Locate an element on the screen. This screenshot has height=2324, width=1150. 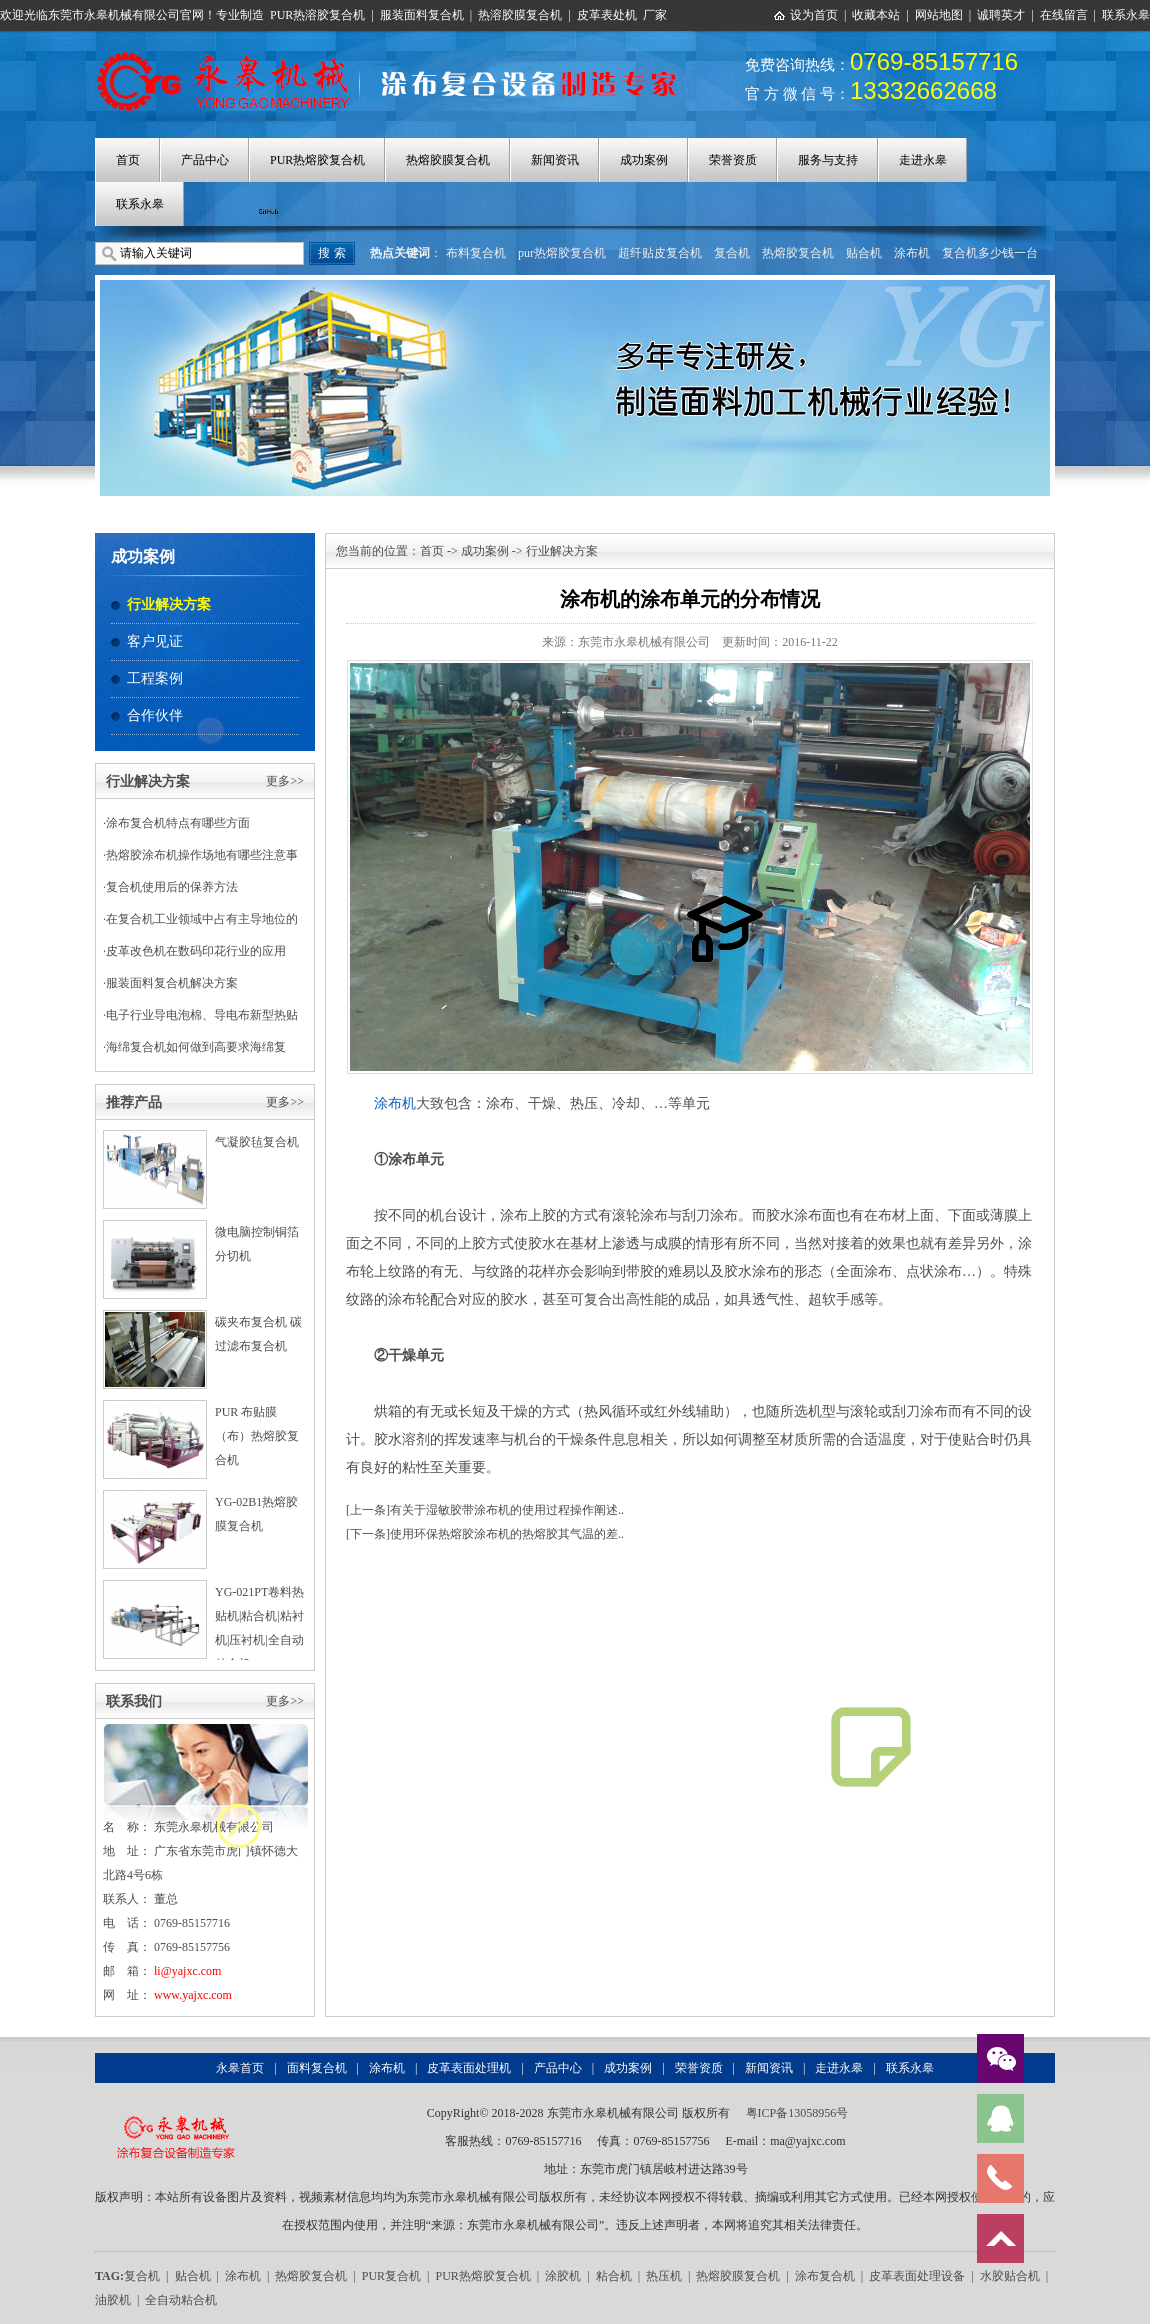
skip this item or step is located at coordinates (239, 1826).